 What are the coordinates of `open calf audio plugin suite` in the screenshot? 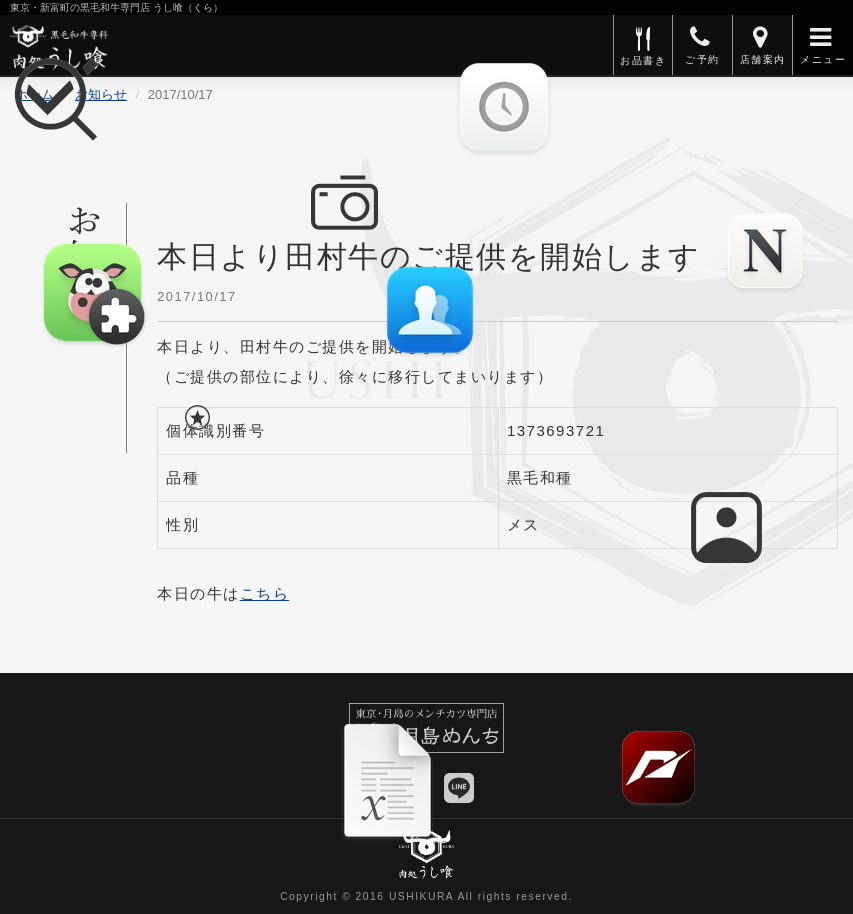 It's located at (92, 292).